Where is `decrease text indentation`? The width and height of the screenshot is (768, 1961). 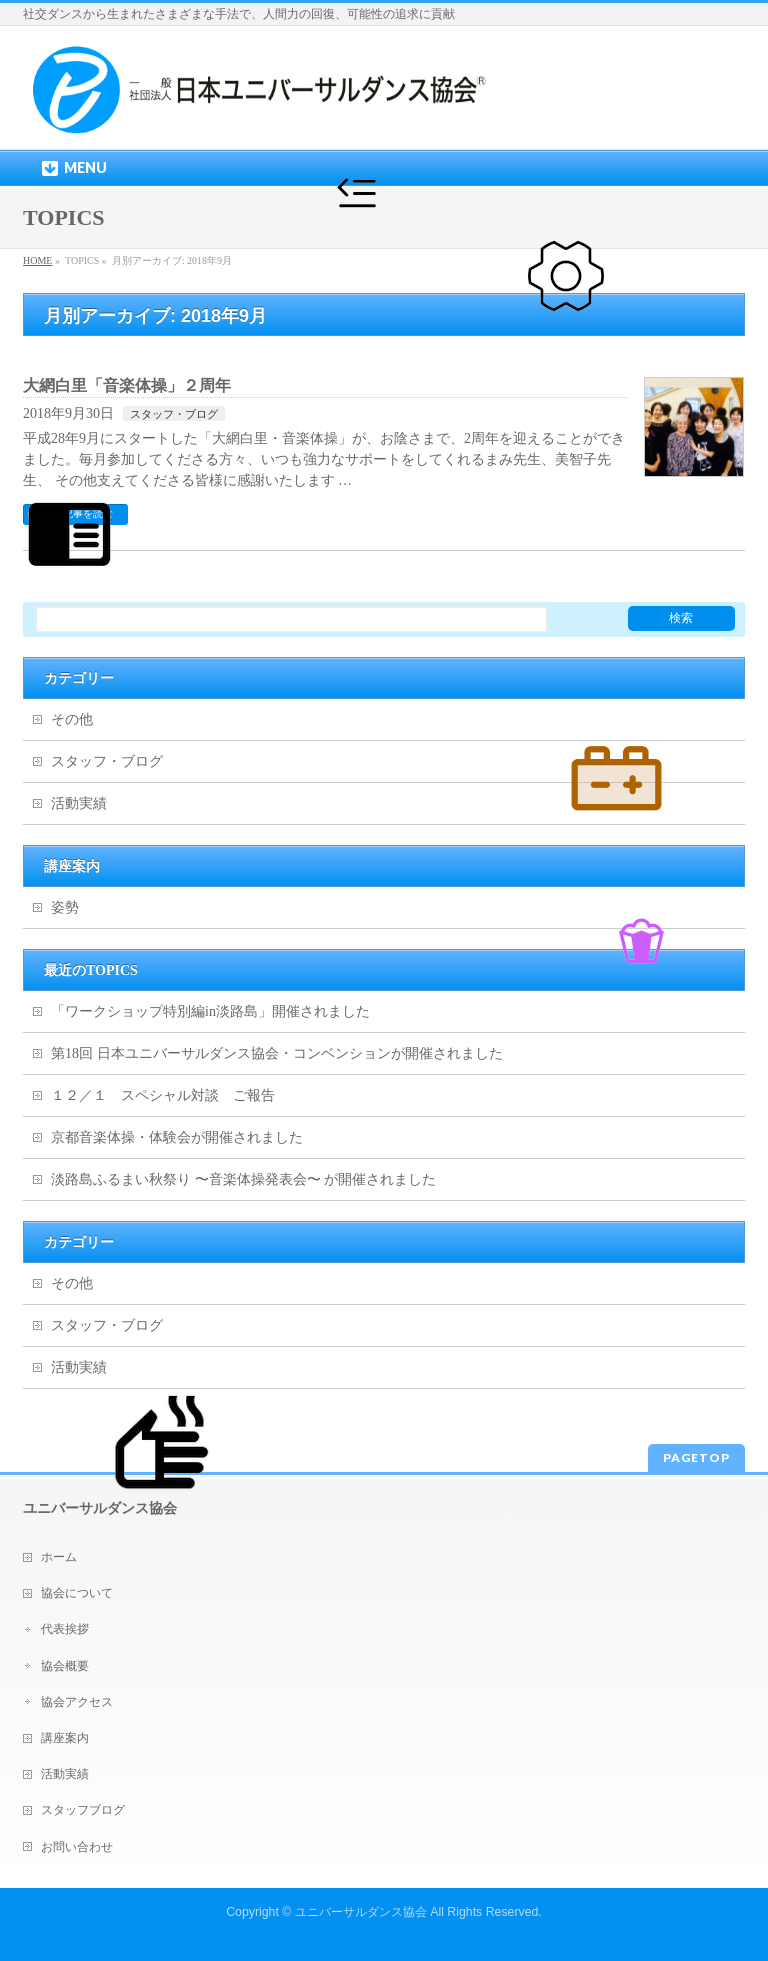
decrease text indentation is located at coordinates (357, 193).